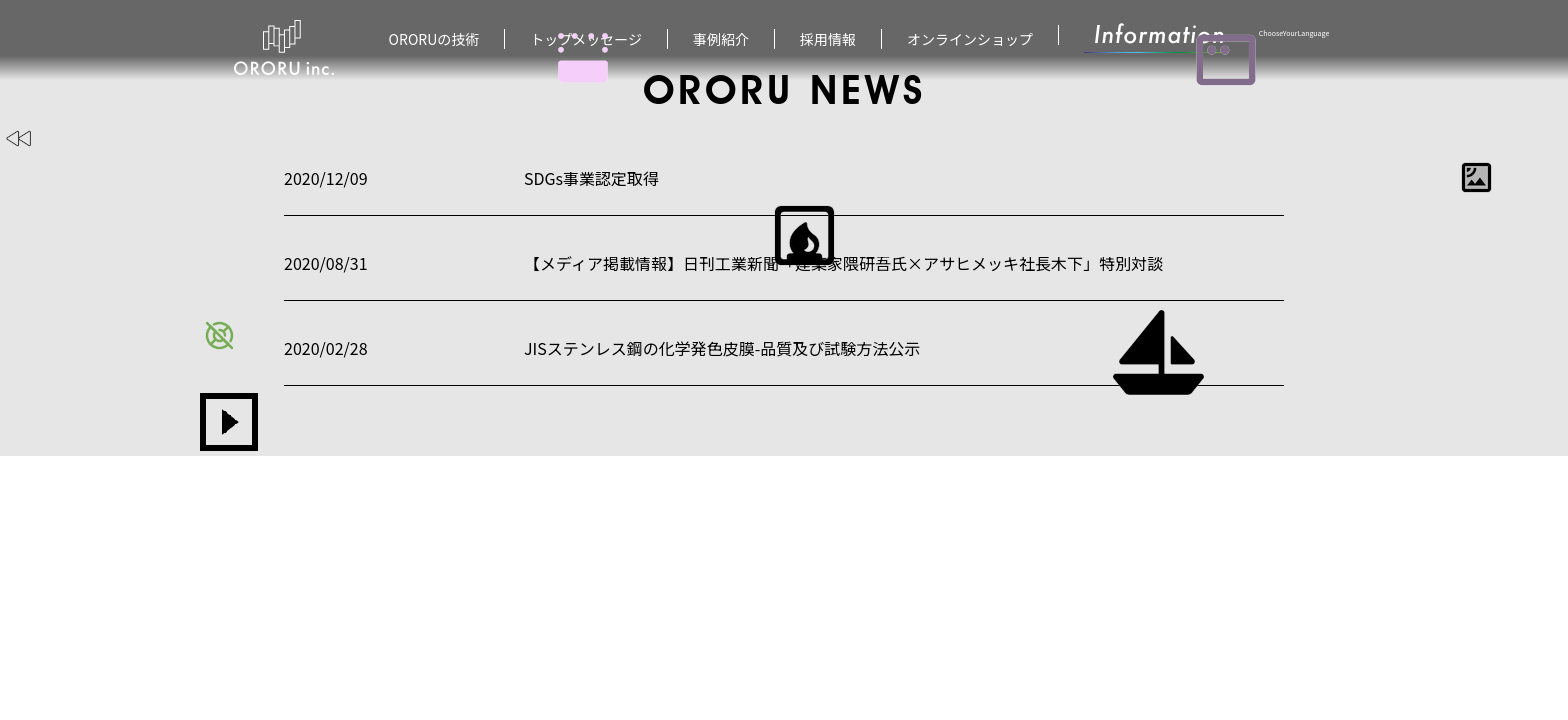 This screenshot has height=720, width=1568. Describe the element at coordinates (1226, 60) in the screenshot. I see `open application window` at that location.